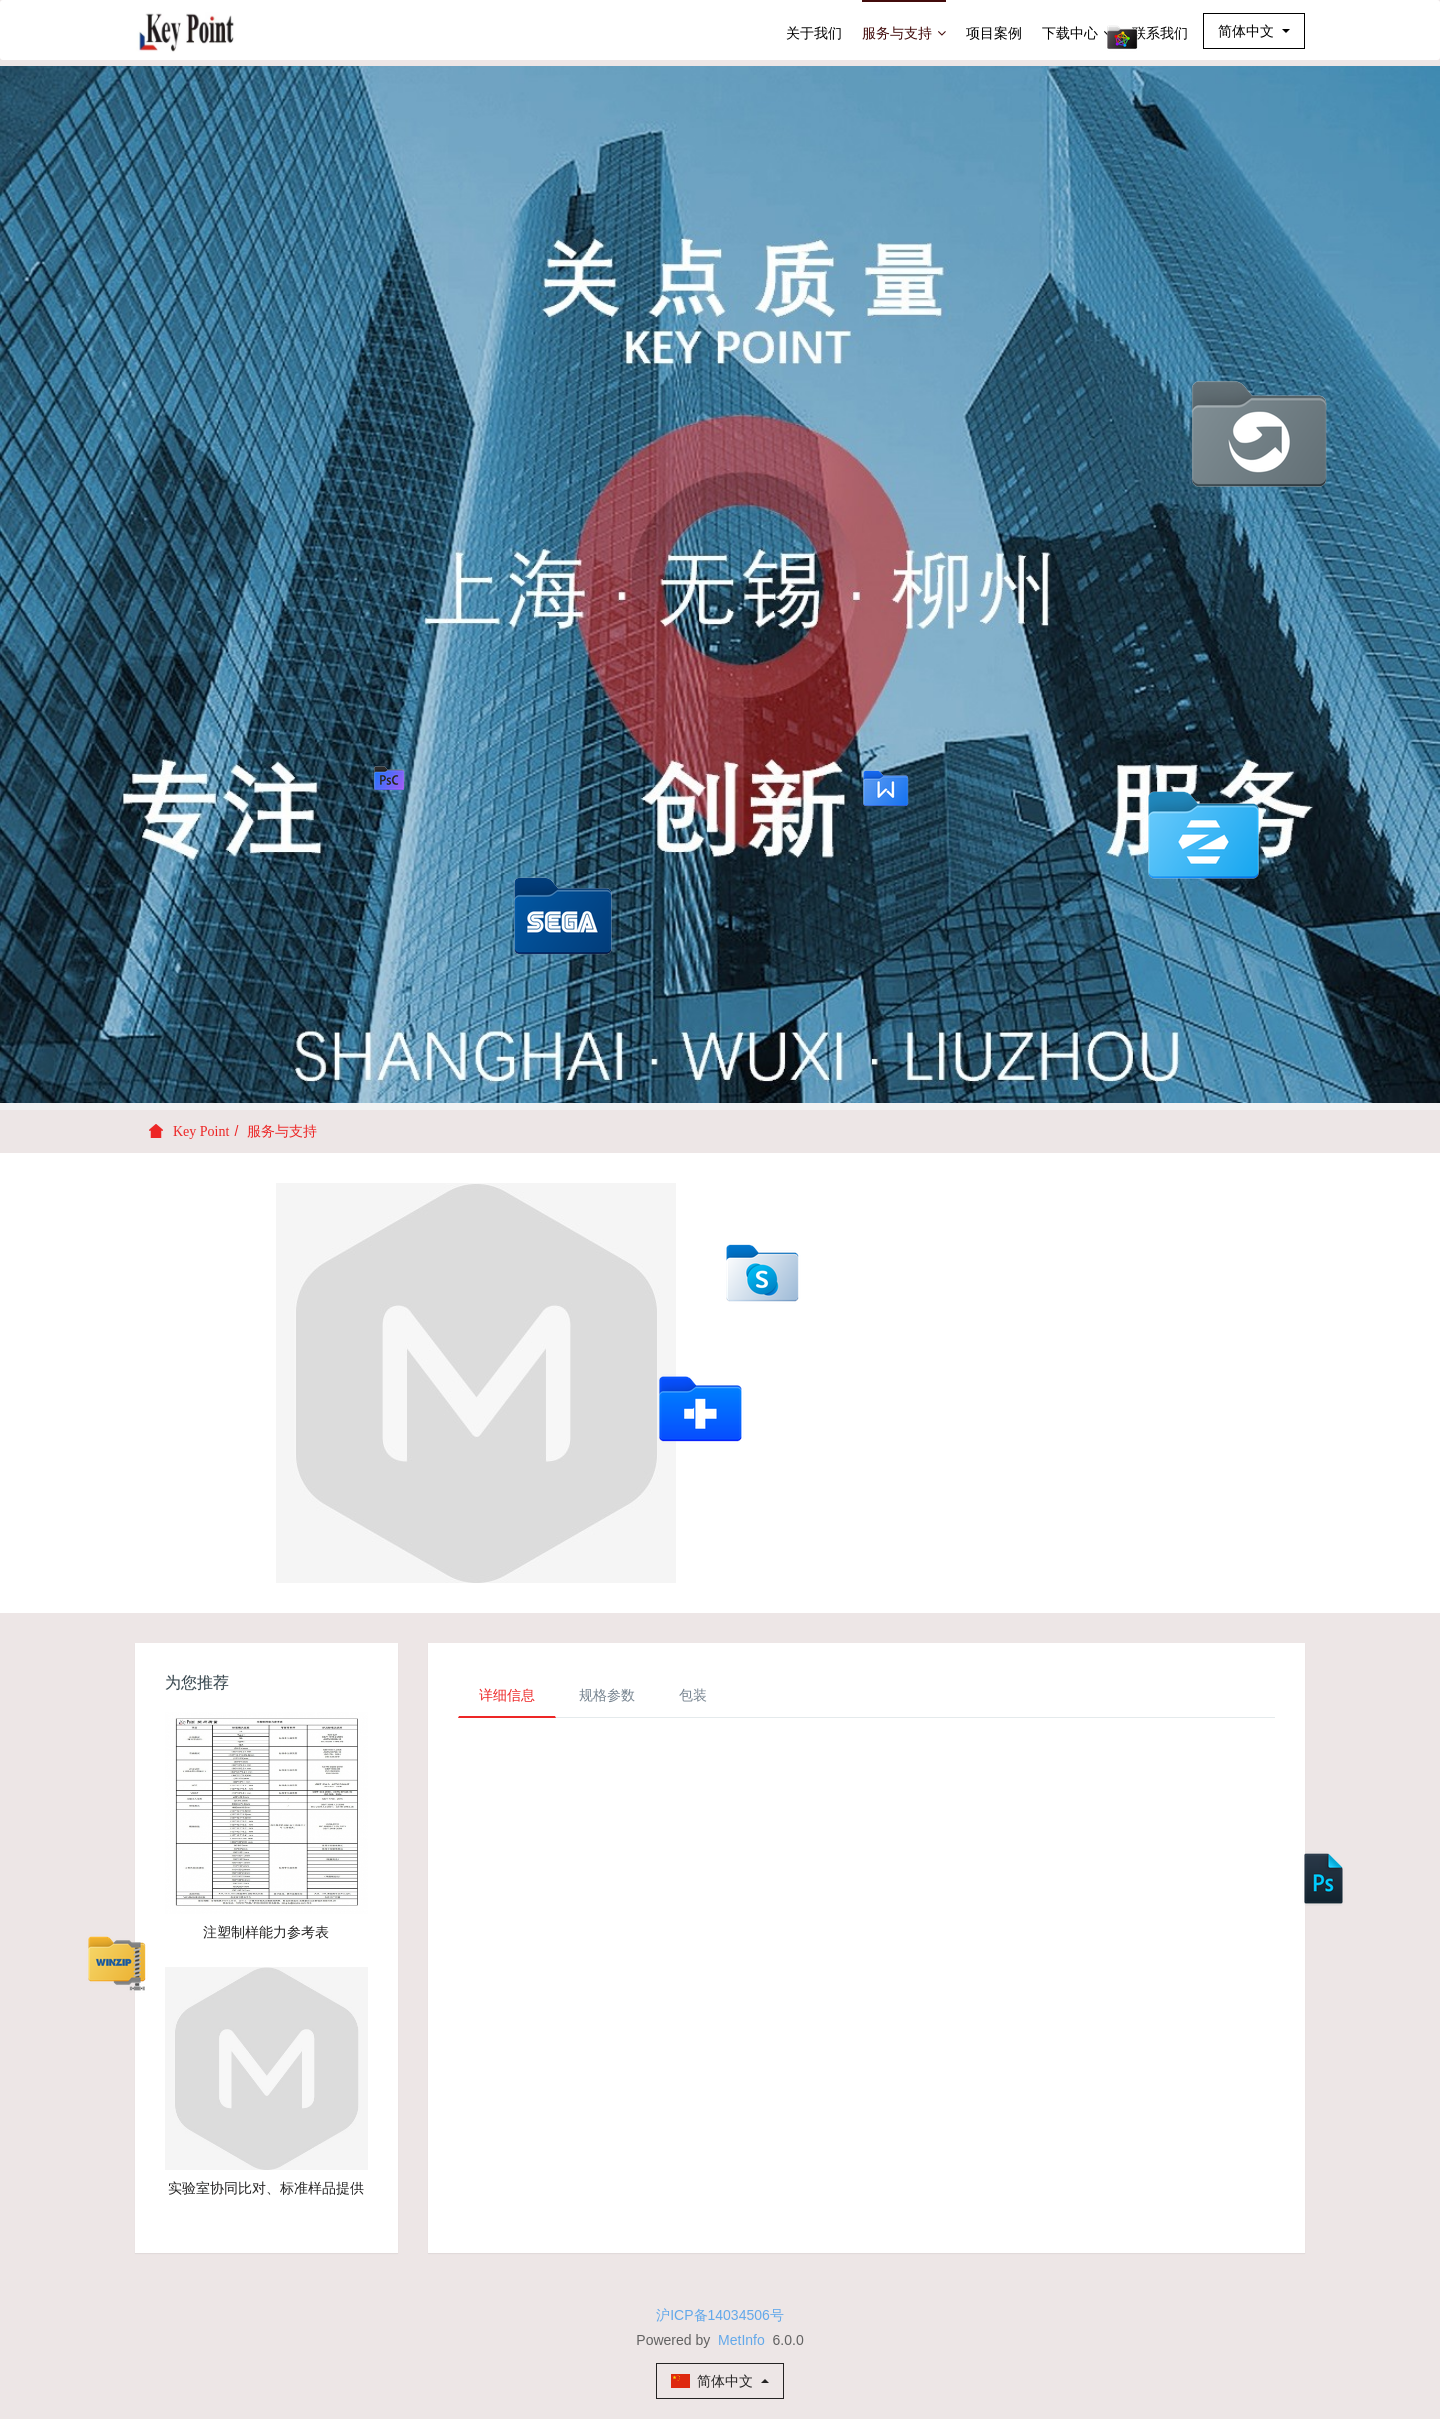  What do you see at coordinates (1323, 1878) in the screenshot?
I see `a photoshop document file` at bounding box center [1323, 1878].